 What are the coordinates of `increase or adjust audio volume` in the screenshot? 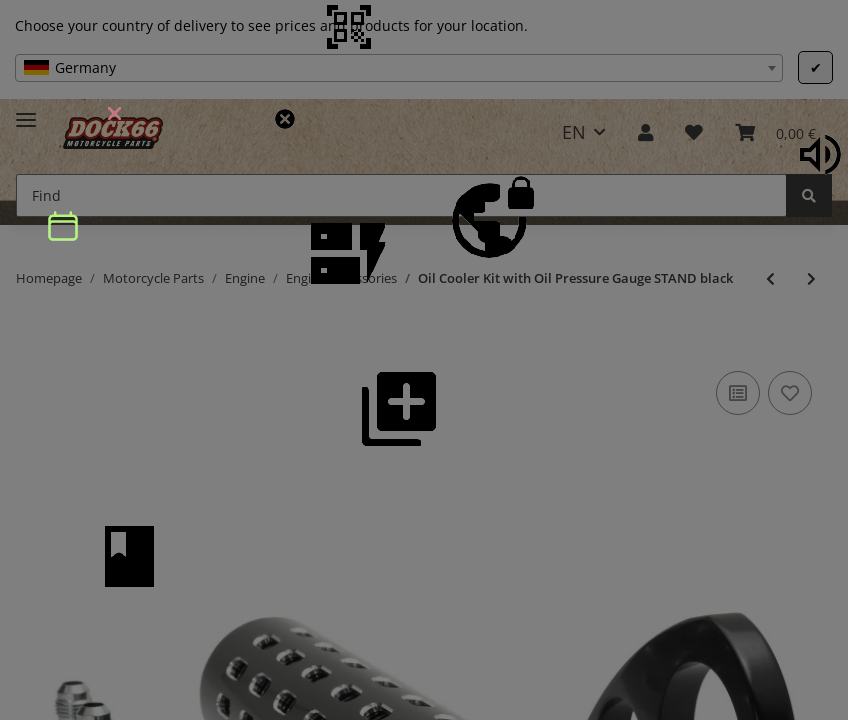 It's located at (820, 154).